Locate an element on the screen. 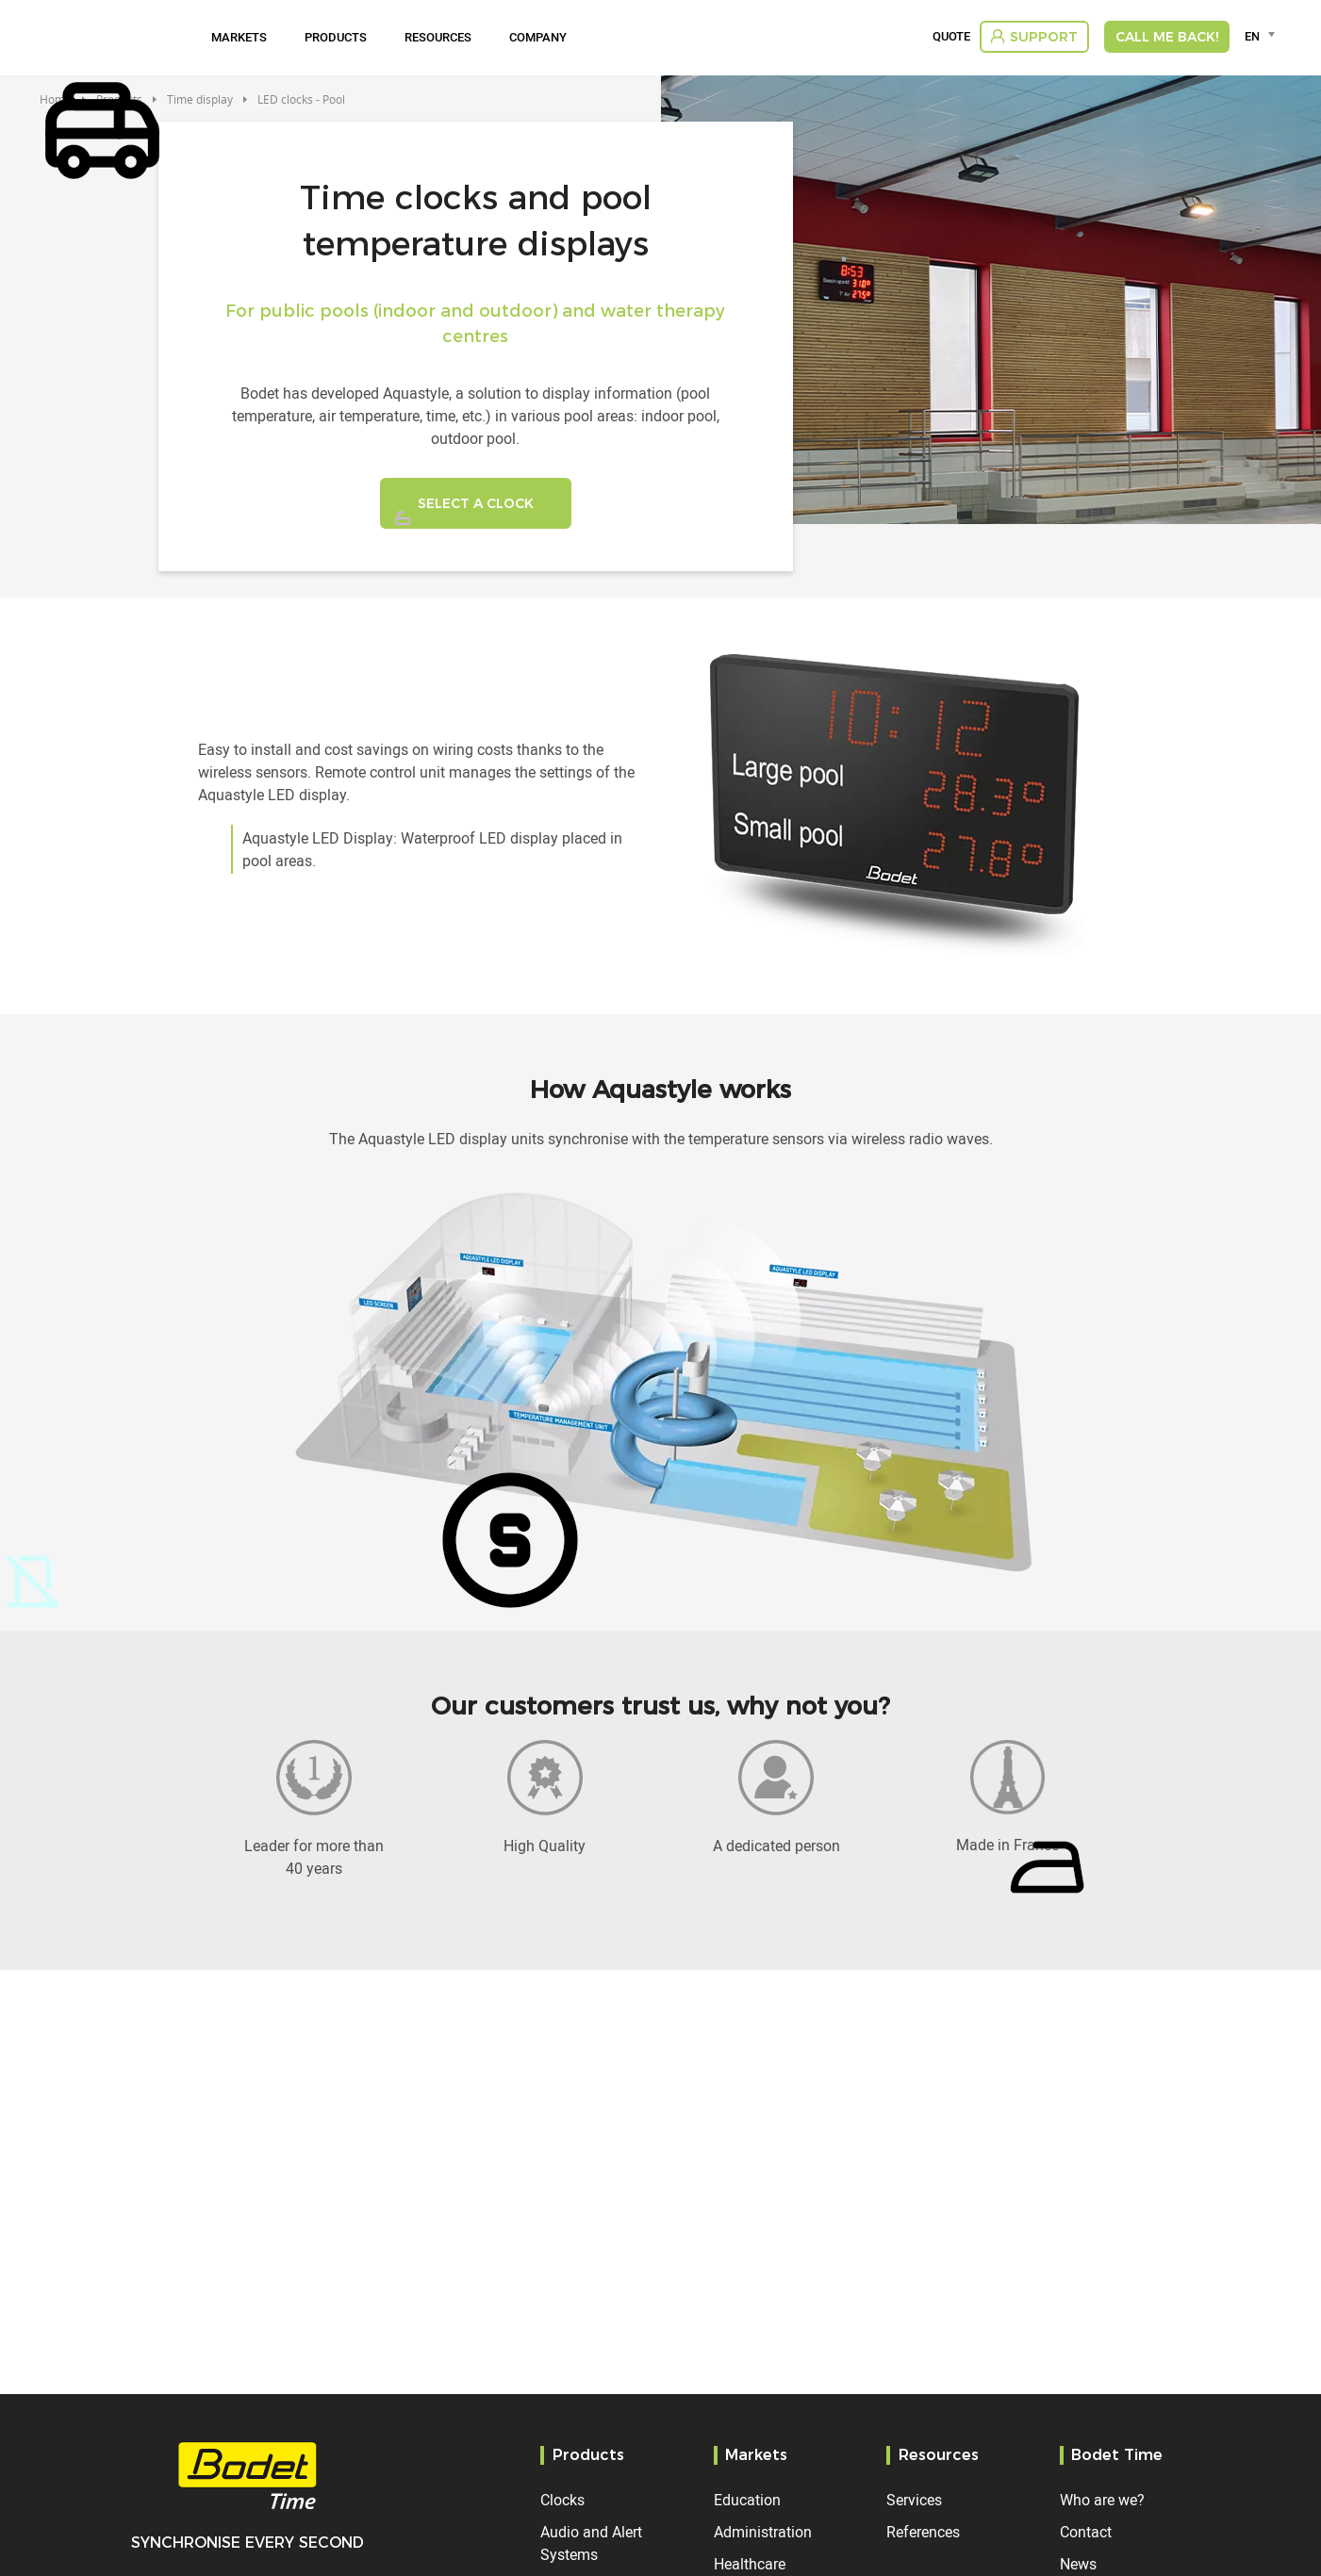 The height and width of the screenshot is (2576, 1321). indicates south direction on a map is located at coordinates (510, 1540).